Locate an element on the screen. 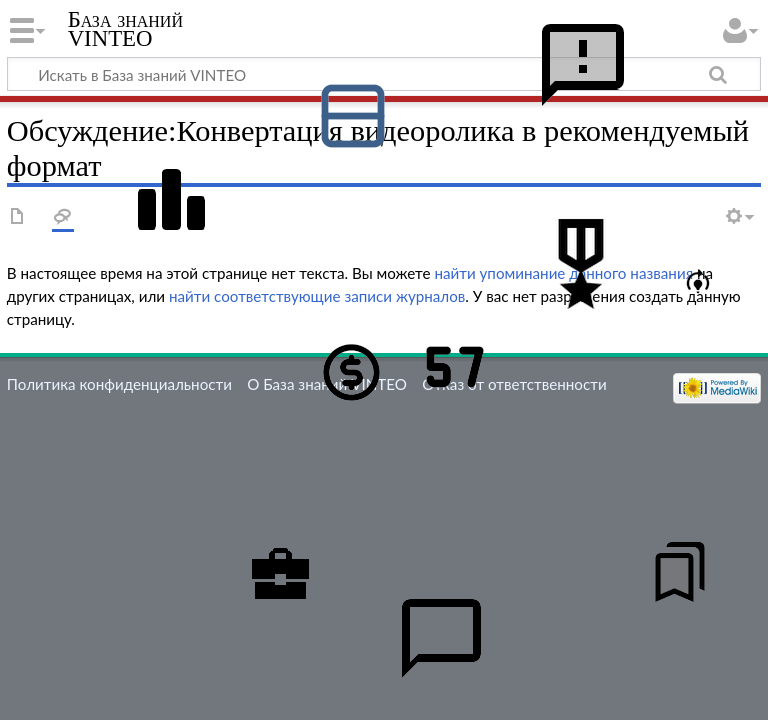 This screenshot has height=720, width=768. view account balance or financial summary is located at coordinates (351, 372).